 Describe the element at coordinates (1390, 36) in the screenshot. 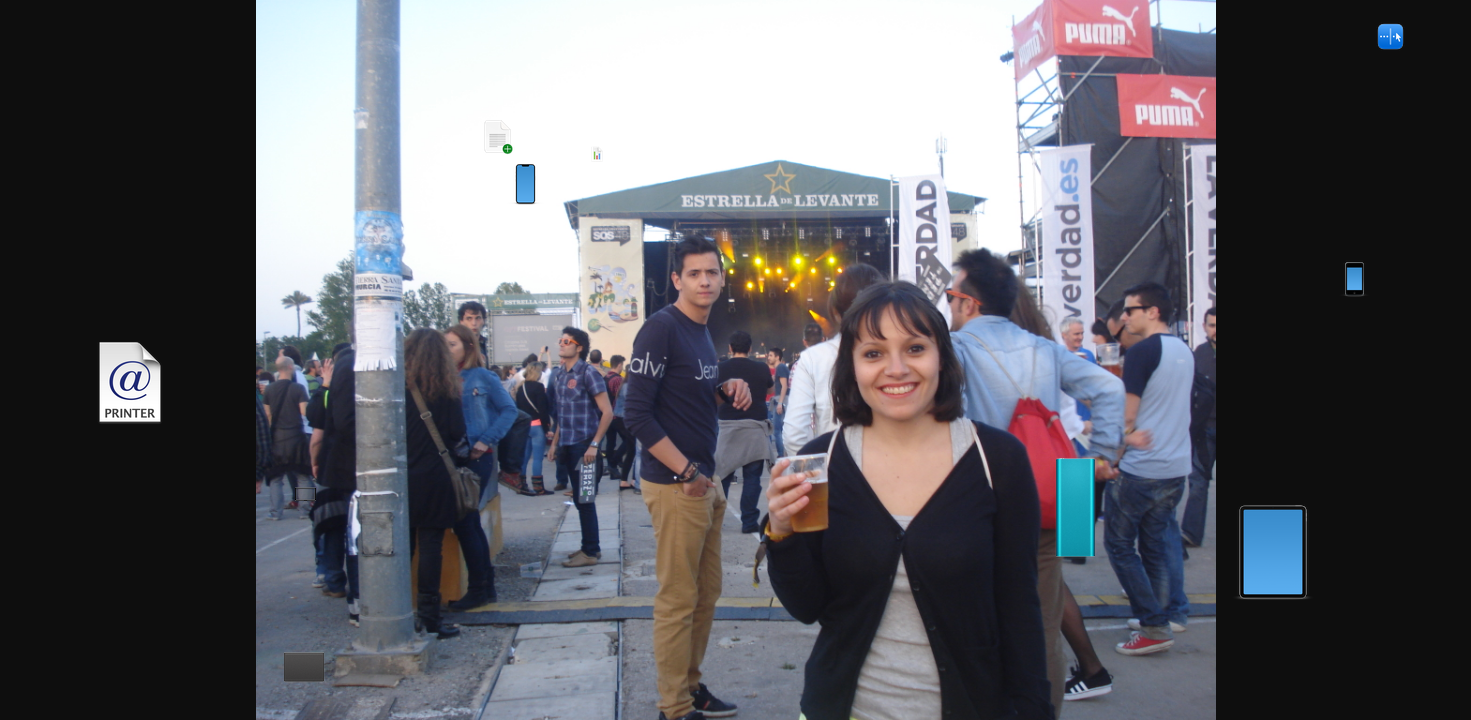

I see `configure universal control settings for multi-device input` at that location.